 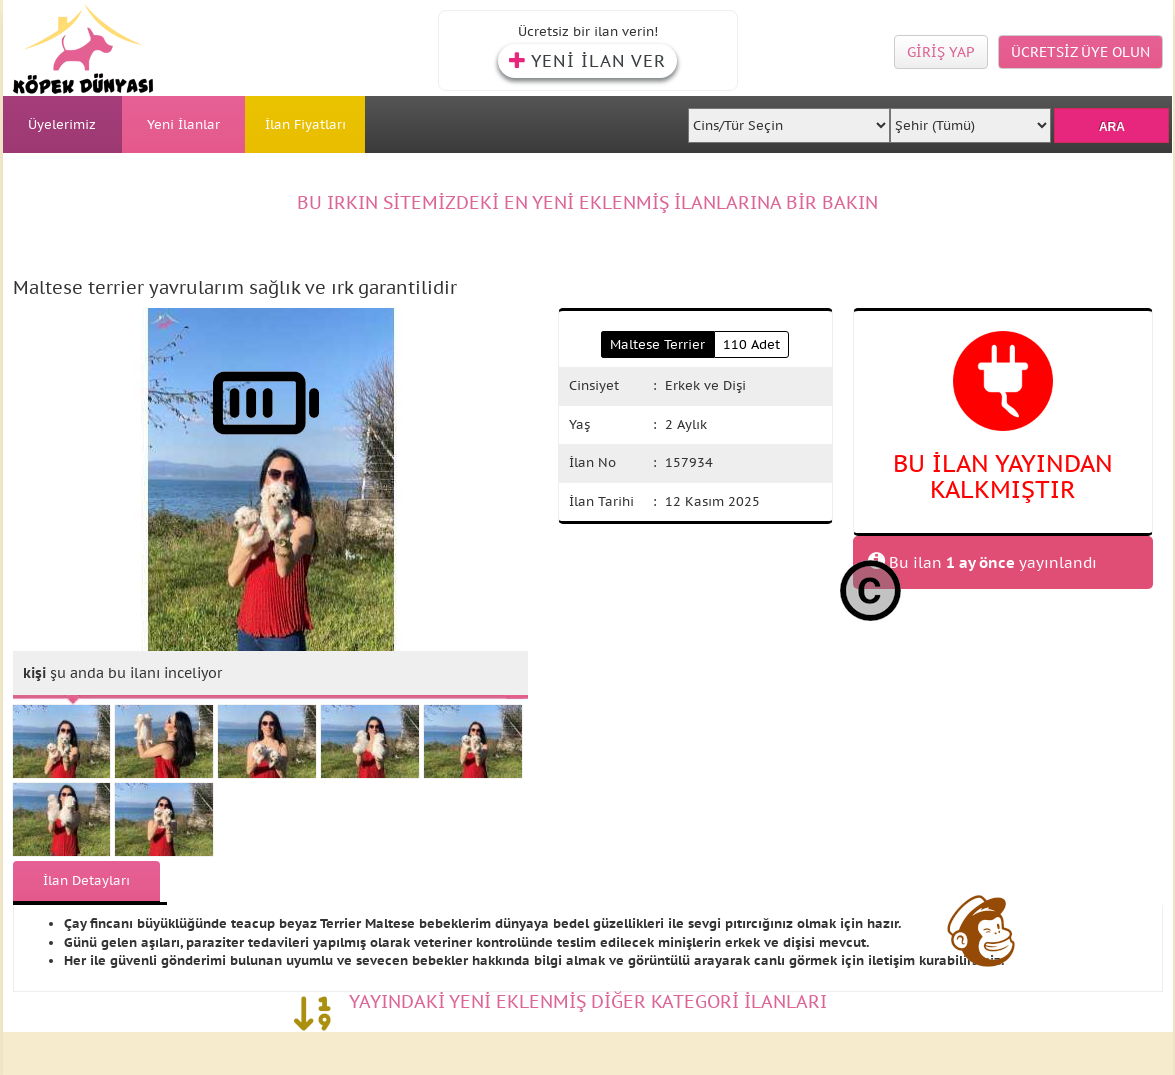 I want to click on indicates high battery level, so click(x=266, y=403).